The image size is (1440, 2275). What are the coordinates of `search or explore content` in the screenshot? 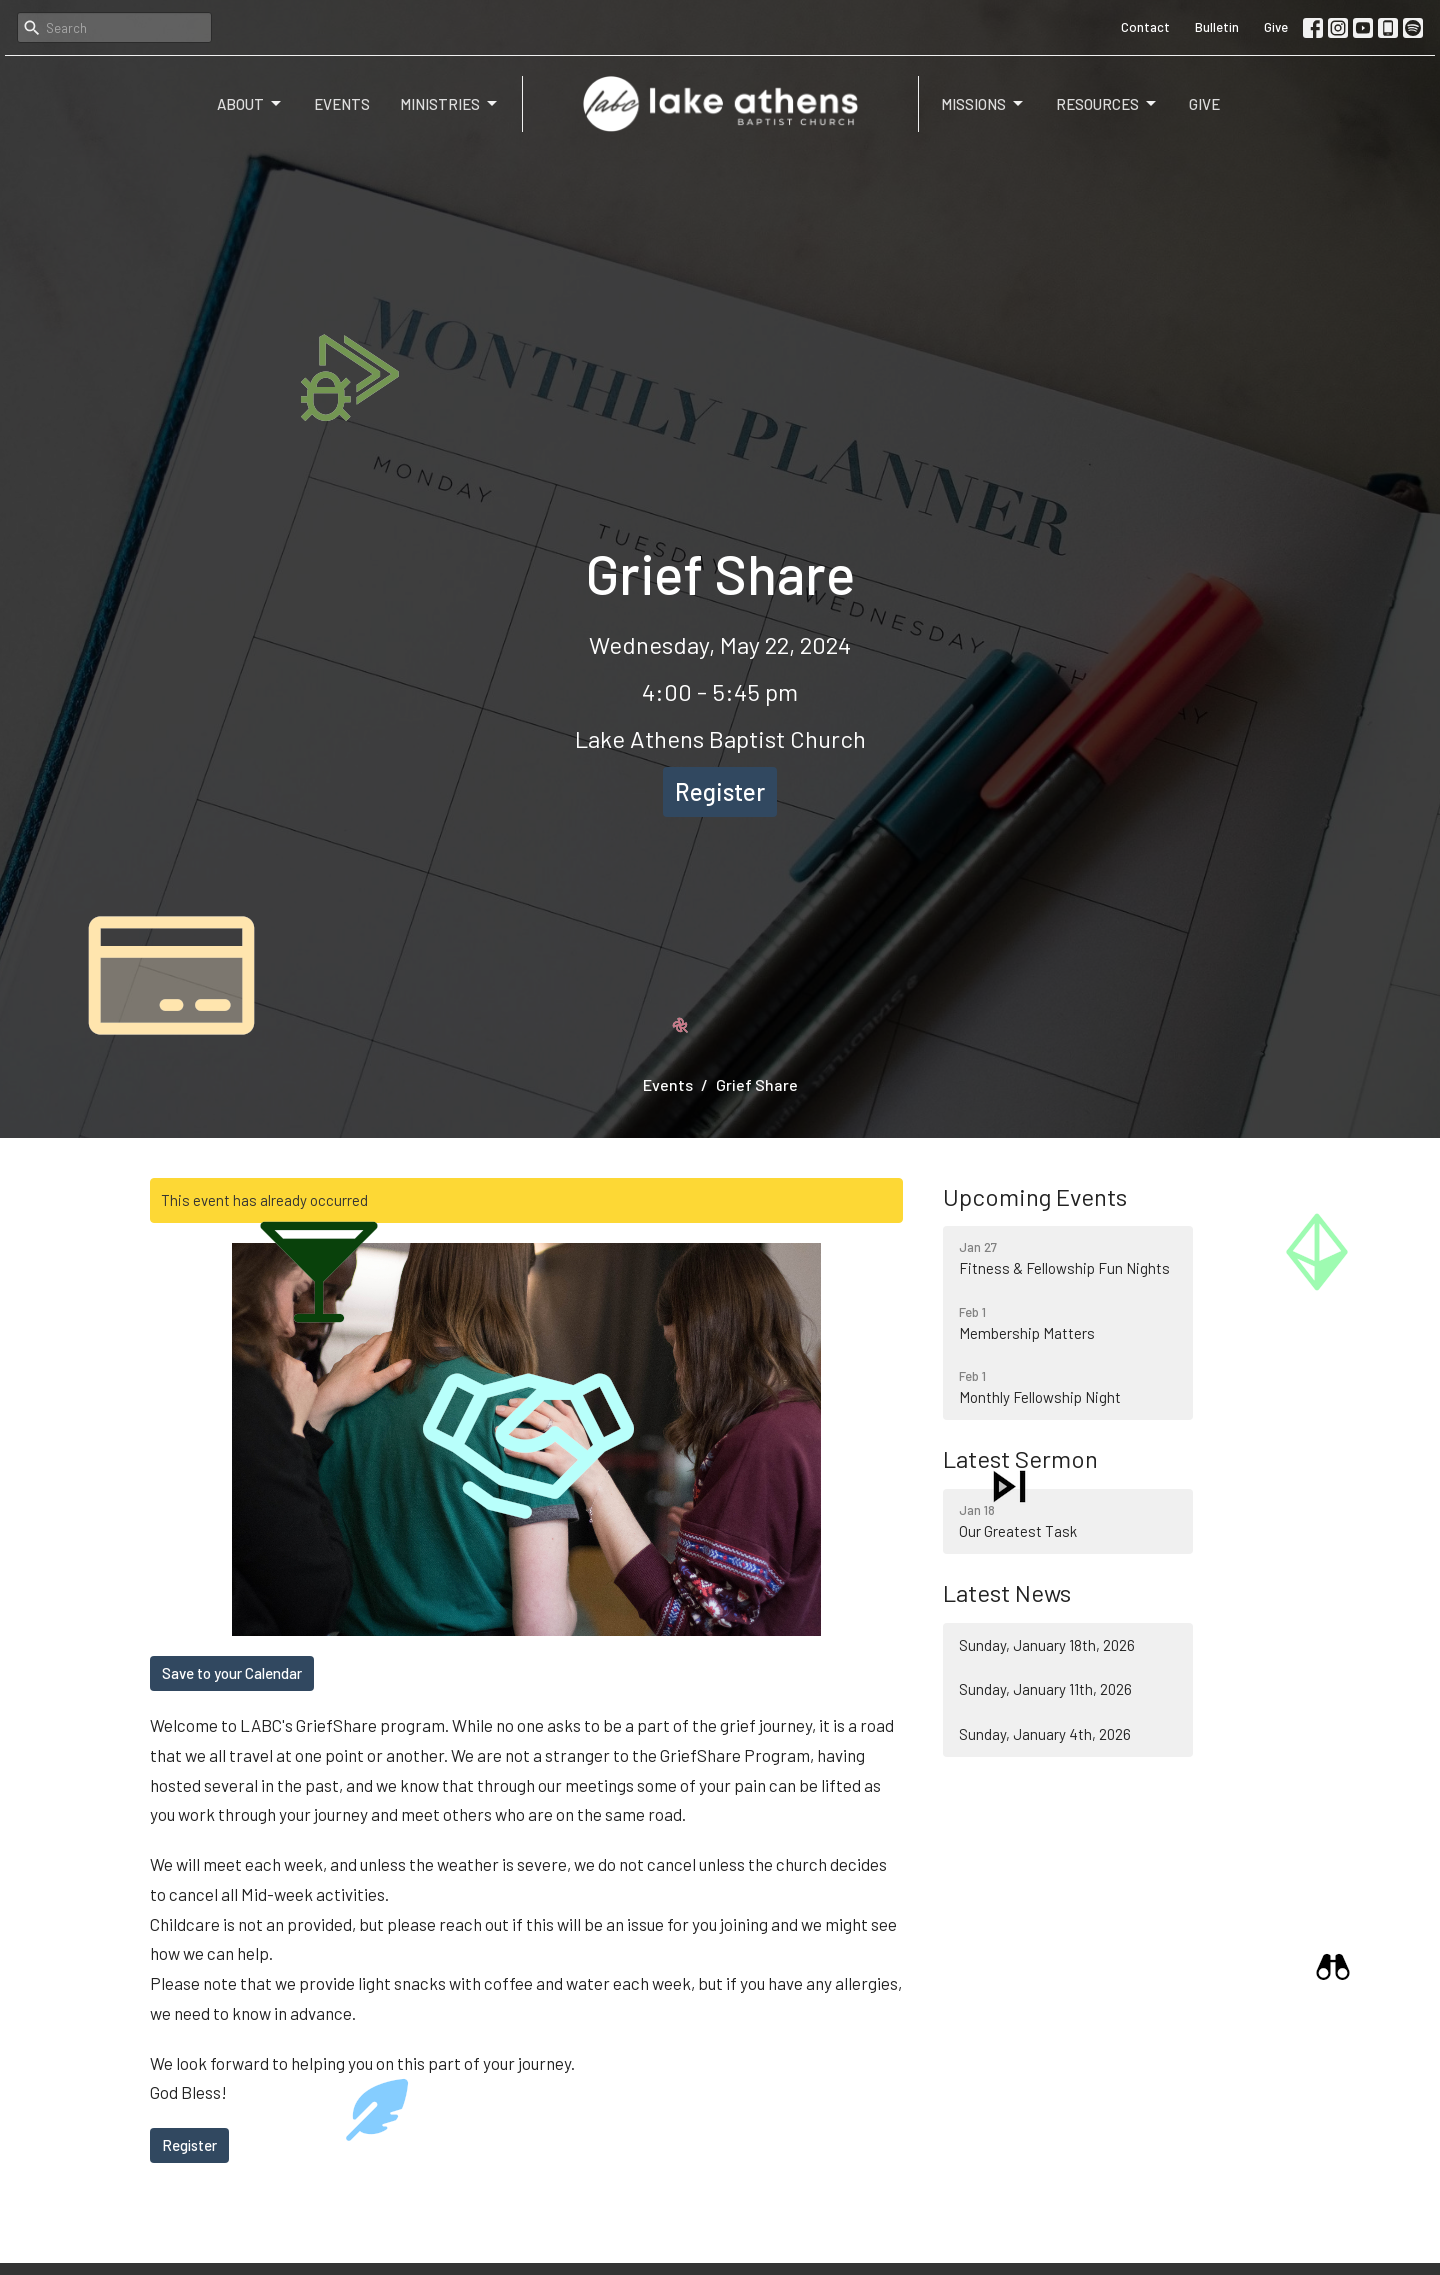 It's located at (1333, 1967).